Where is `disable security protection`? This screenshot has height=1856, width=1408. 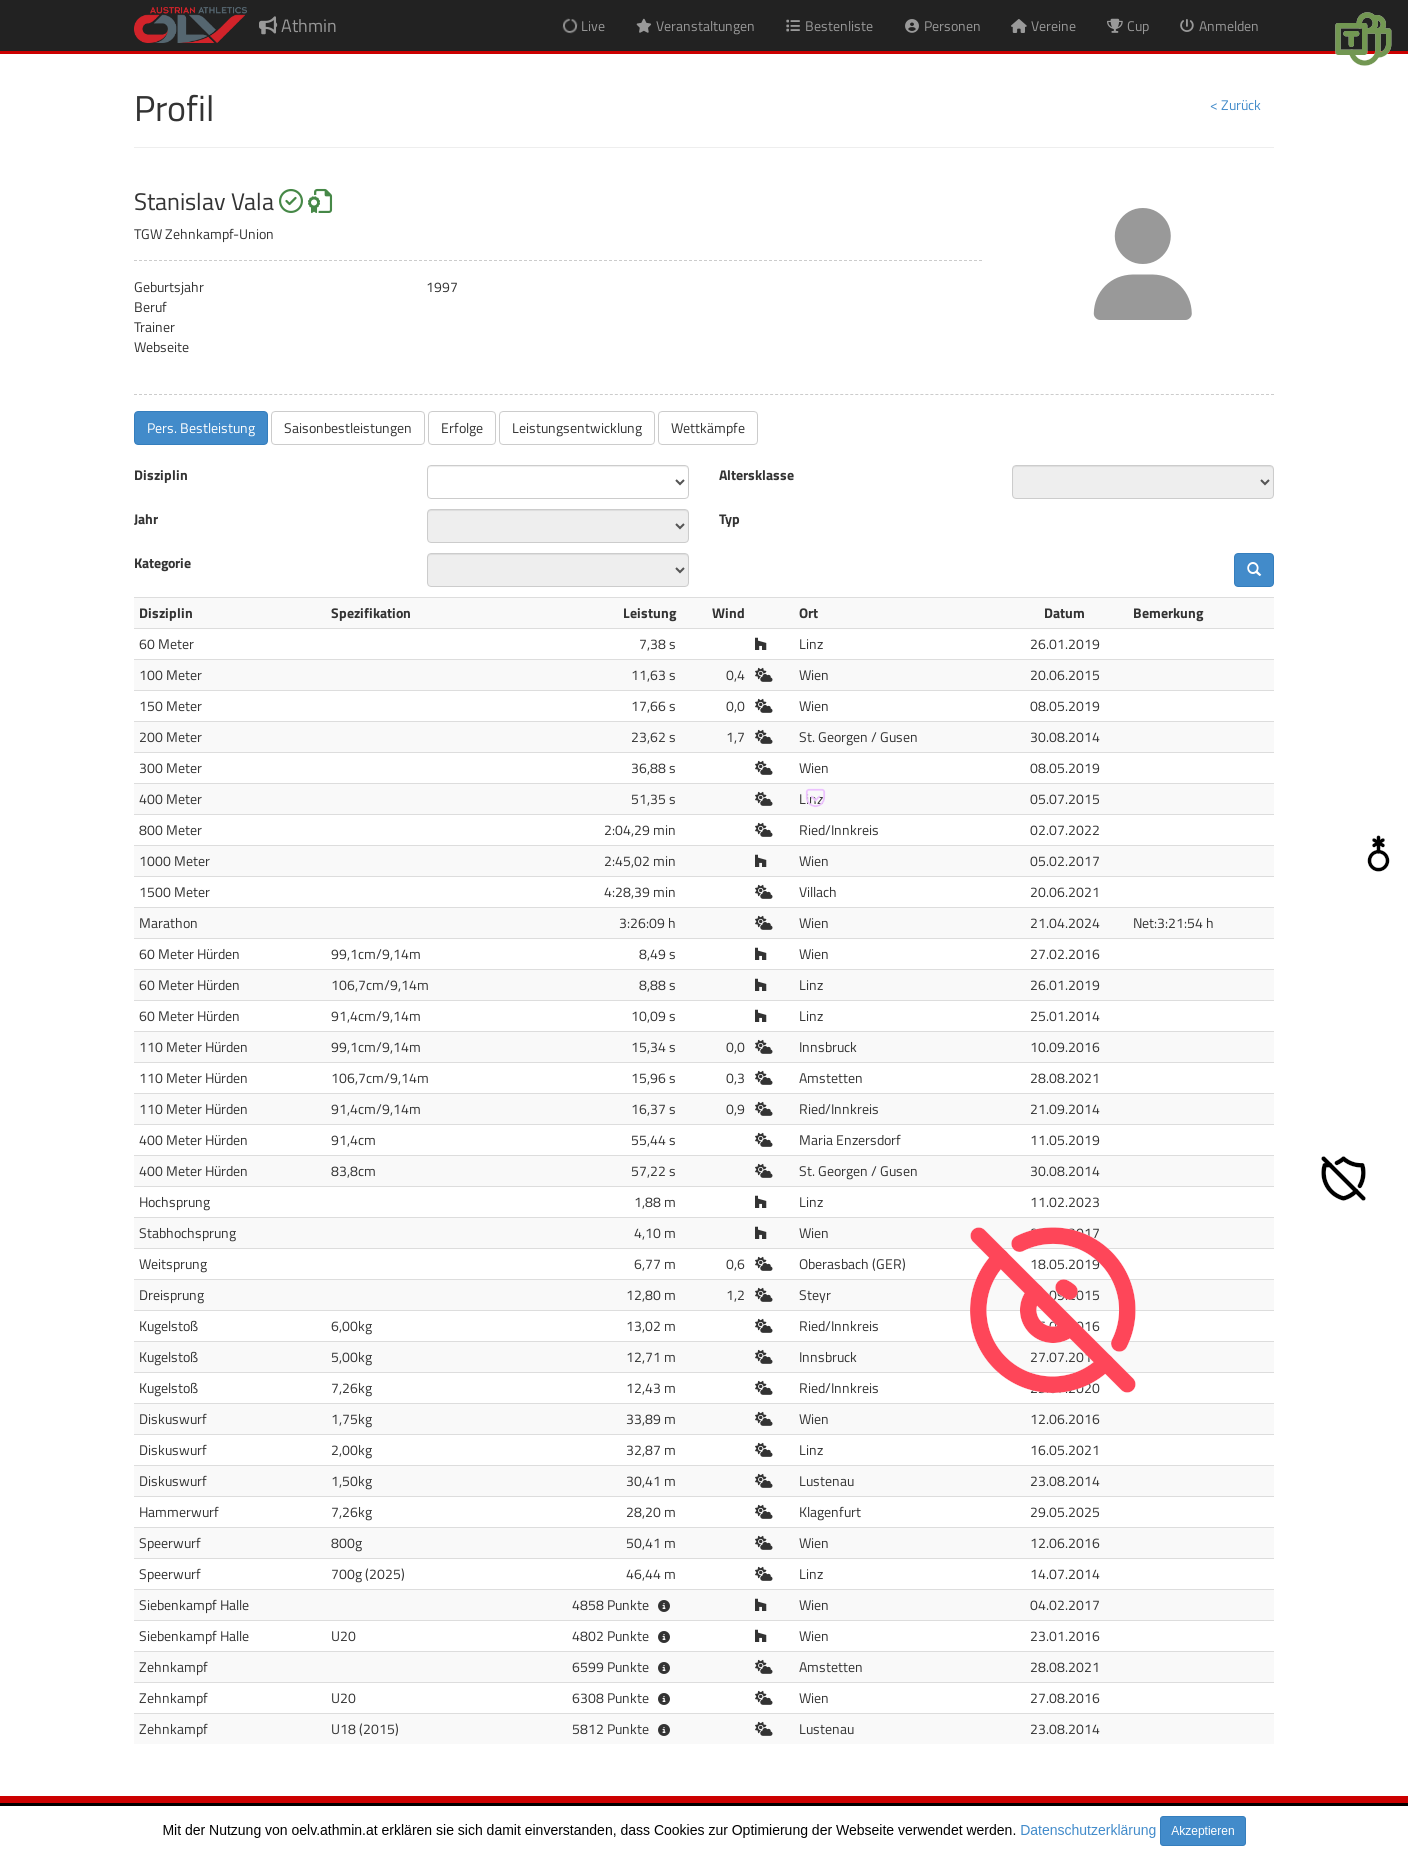 disable security protection is located at coordinates (1343, 1178).